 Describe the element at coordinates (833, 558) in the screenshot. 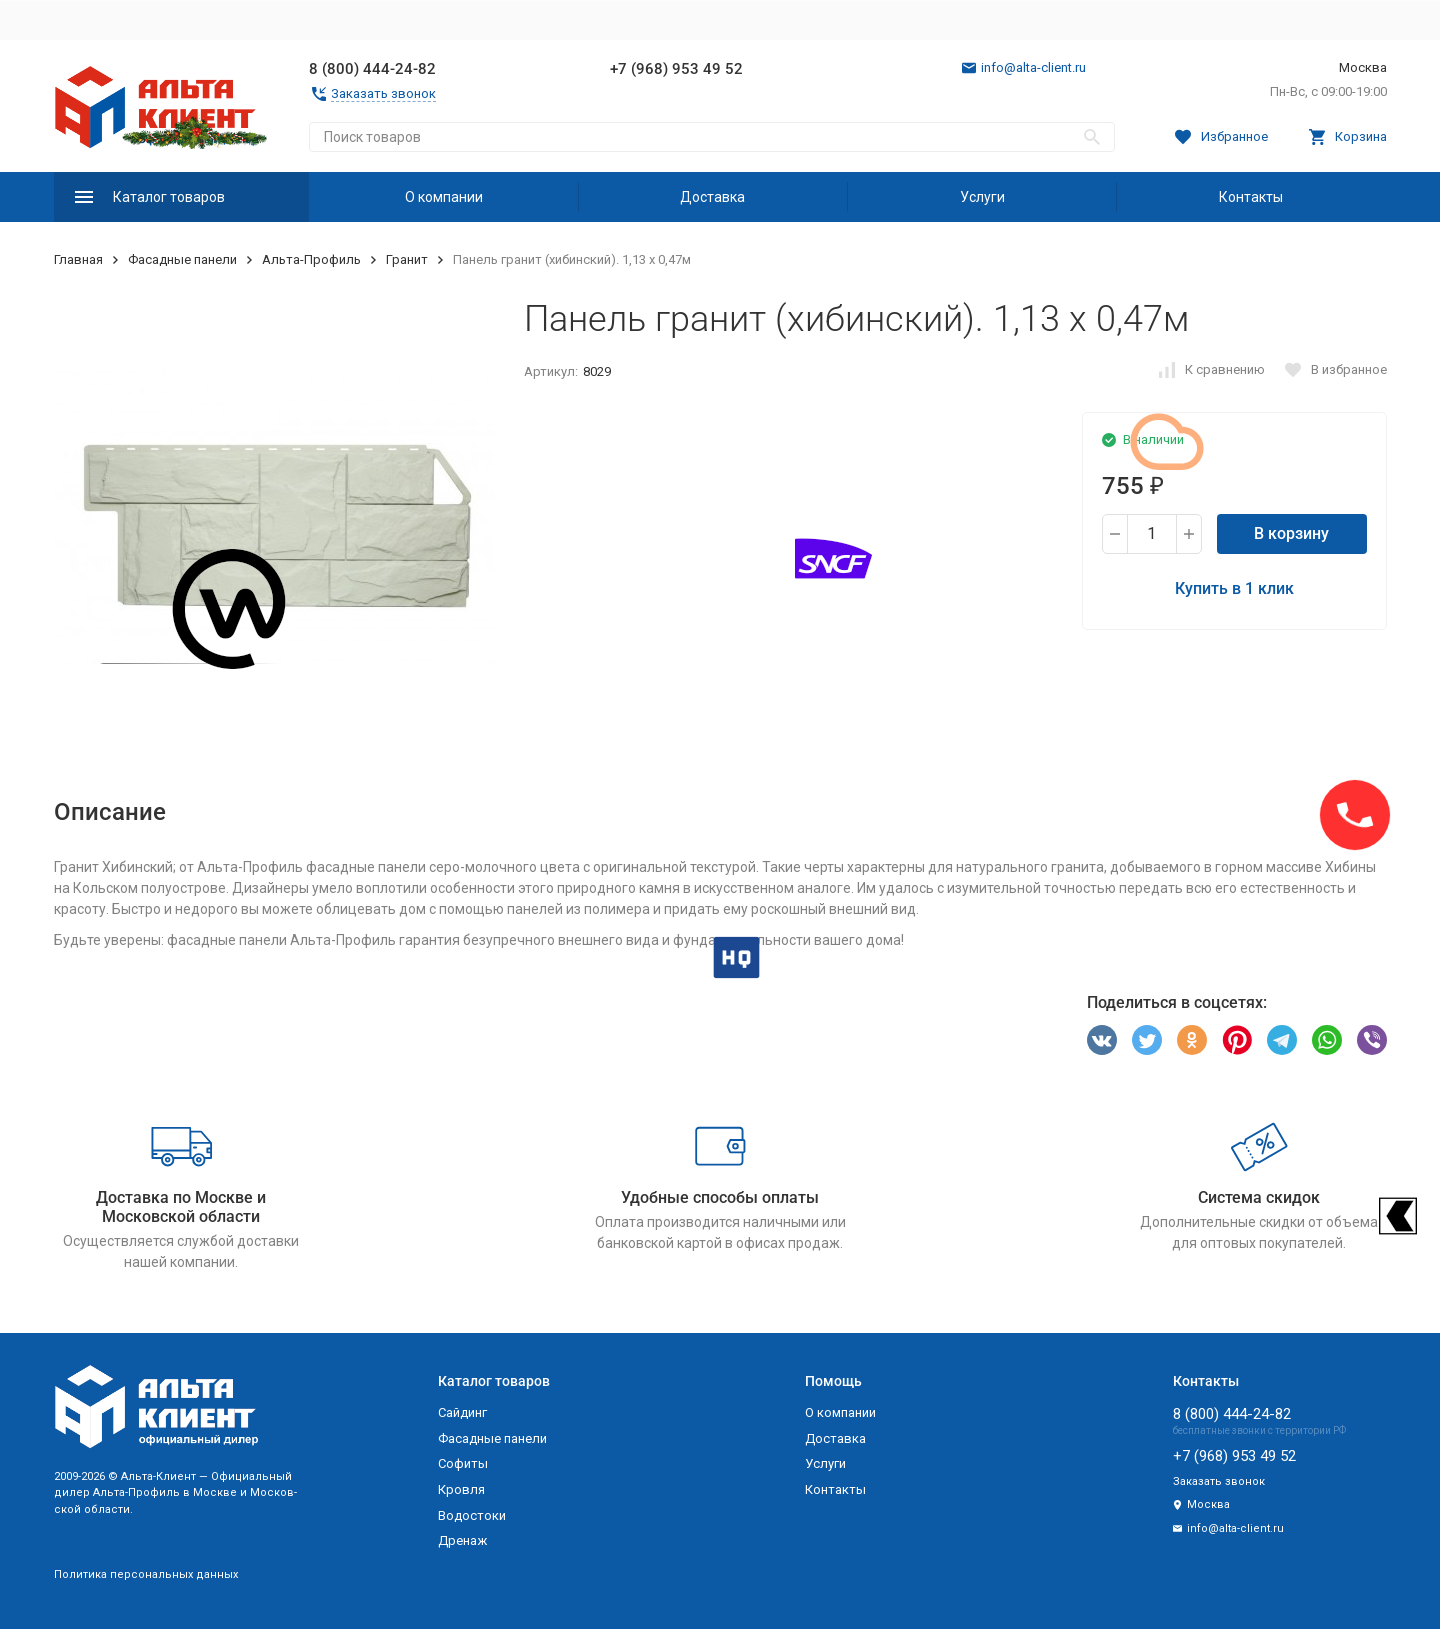

I see `open the SNCF French railway app` at that location.